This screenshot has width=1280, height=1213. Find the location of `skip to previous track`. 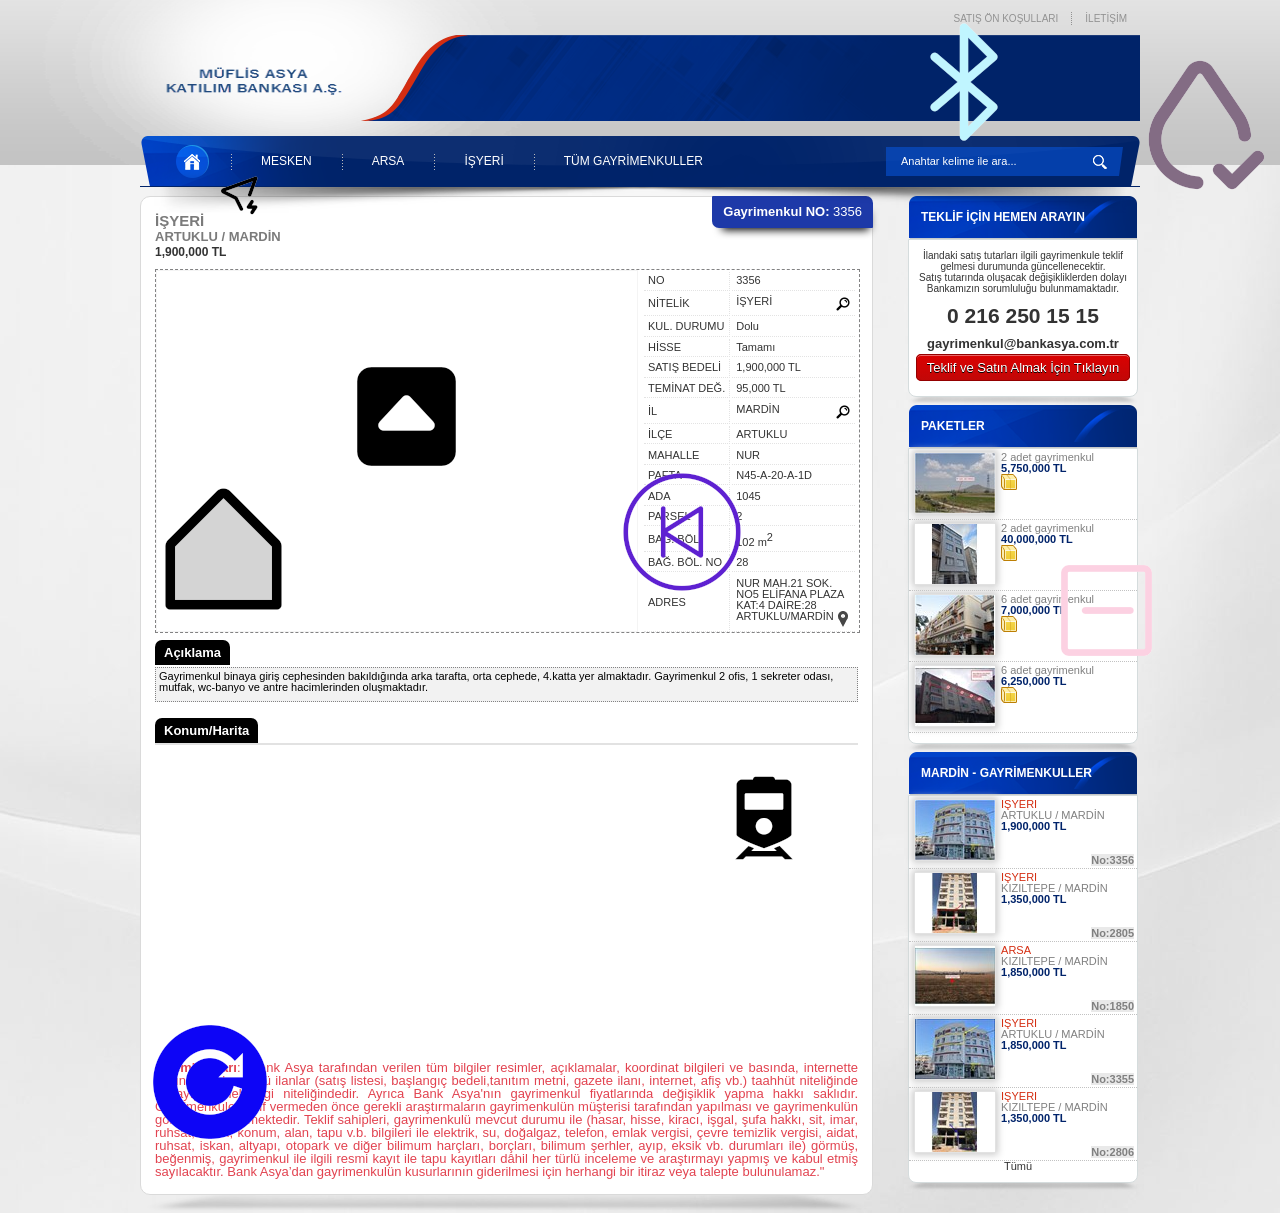

skip to previous track is located at coordinates (682, 532).